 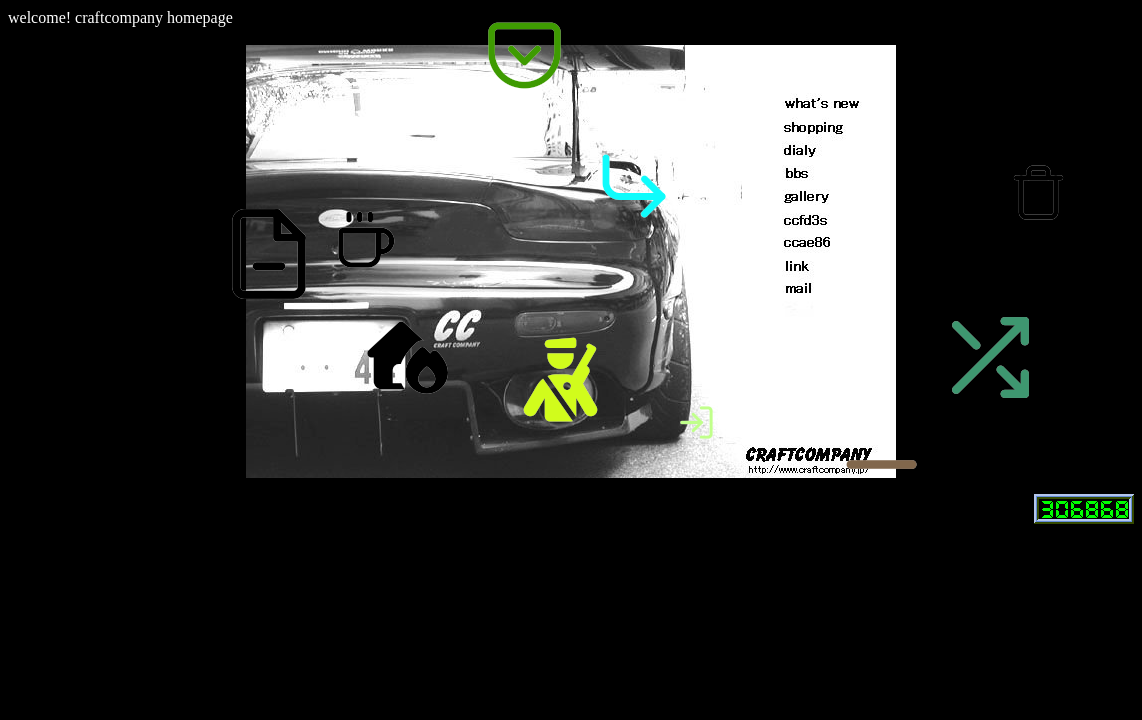 I want to click on delete selected item, so click(x=1038, y=192).